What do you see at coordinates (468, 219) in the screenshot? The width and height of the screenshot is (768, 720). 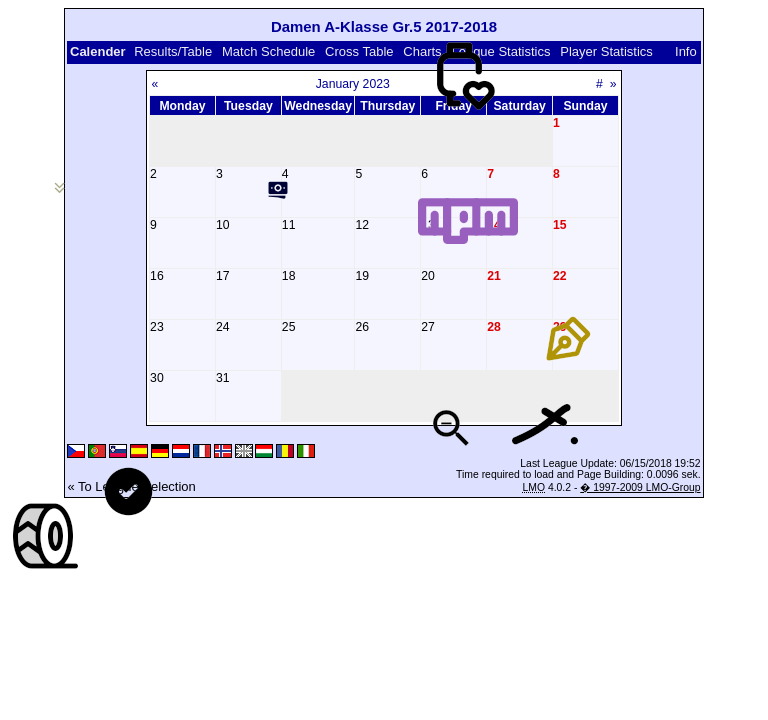 I see `npm package manager logo` at bounding box center [468, 219].